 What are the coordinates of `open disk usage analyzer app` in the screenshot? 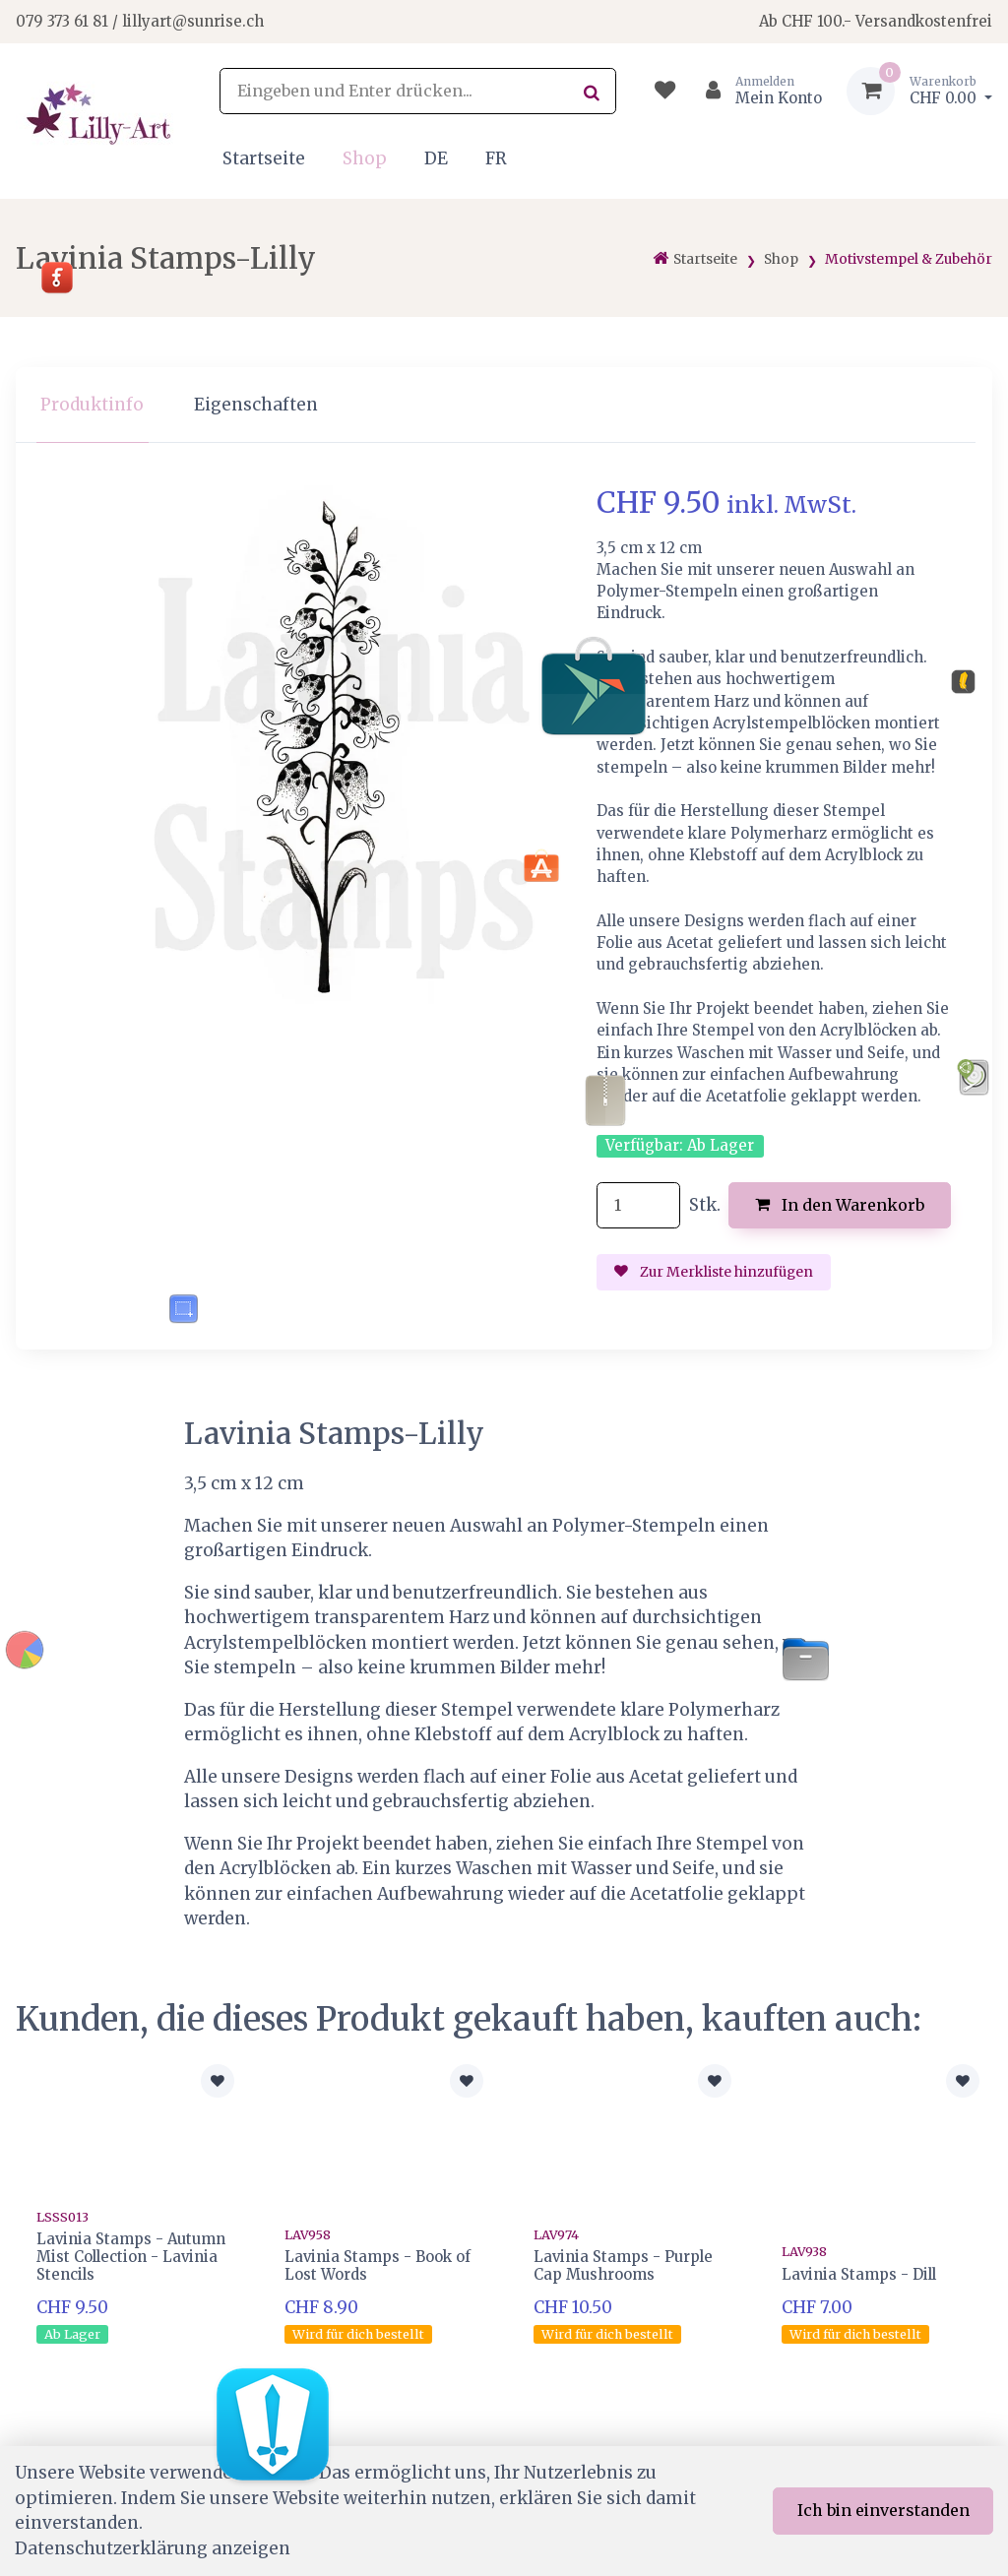 It's located at (25, 1650).